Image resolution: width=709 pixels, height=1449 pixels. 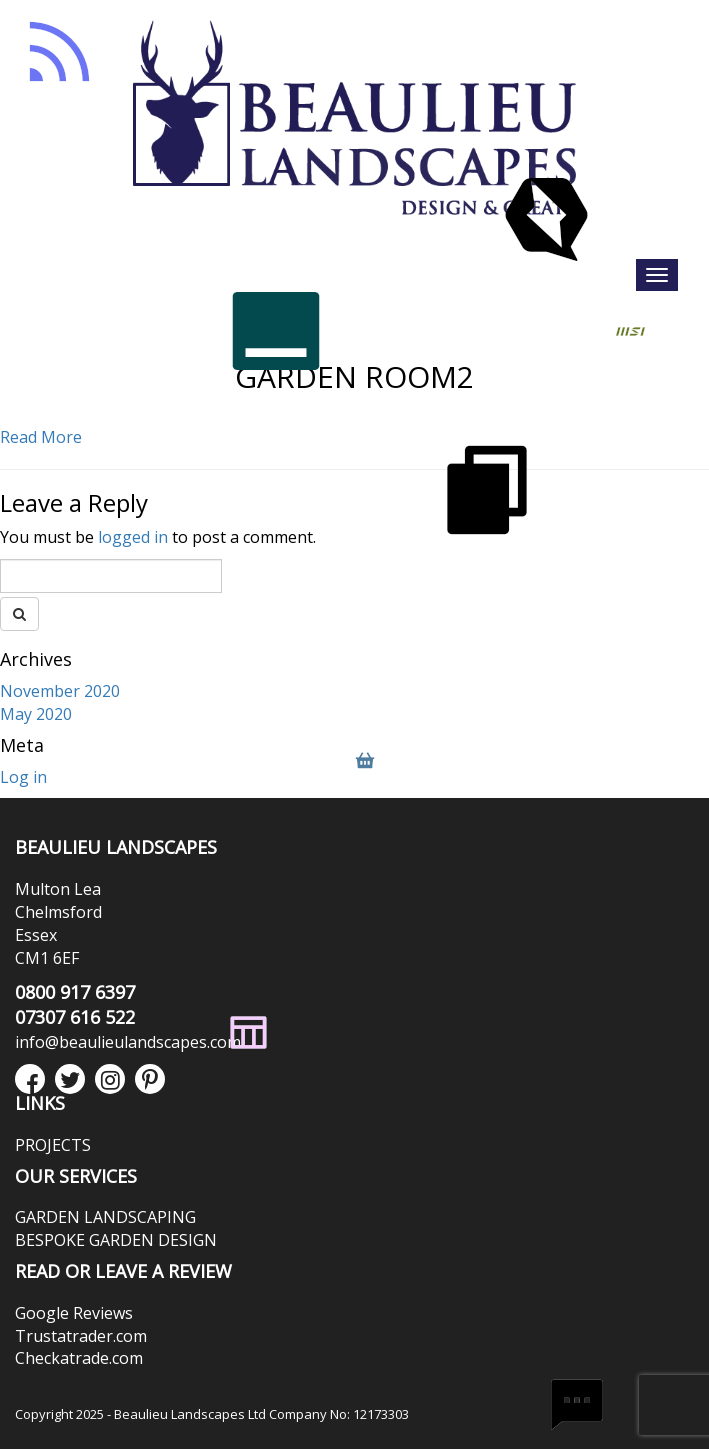 What do you see at coordinates (59, 51) in the screenshot?
I see `subscribe to RSS feed` at bounding box center [59, 51].